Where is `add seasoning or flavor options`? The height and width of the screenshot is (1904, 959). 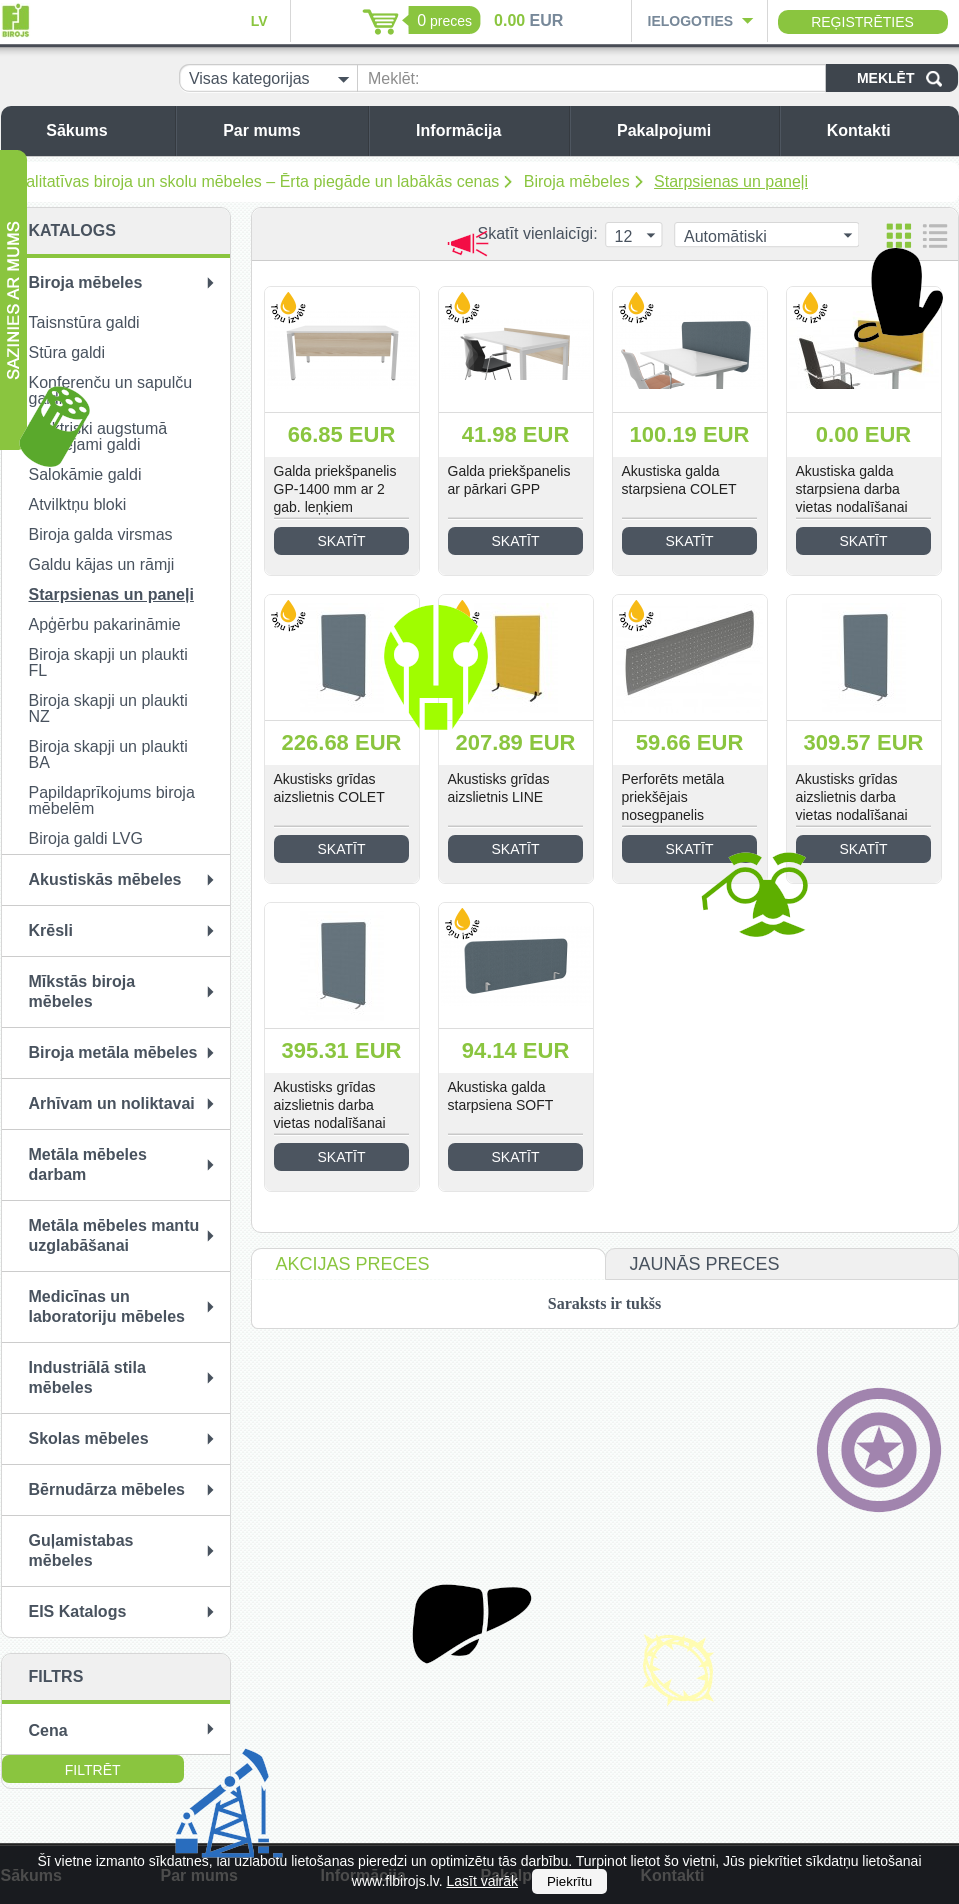
add seasoning or flavor options is located at coordinates (54, 427).